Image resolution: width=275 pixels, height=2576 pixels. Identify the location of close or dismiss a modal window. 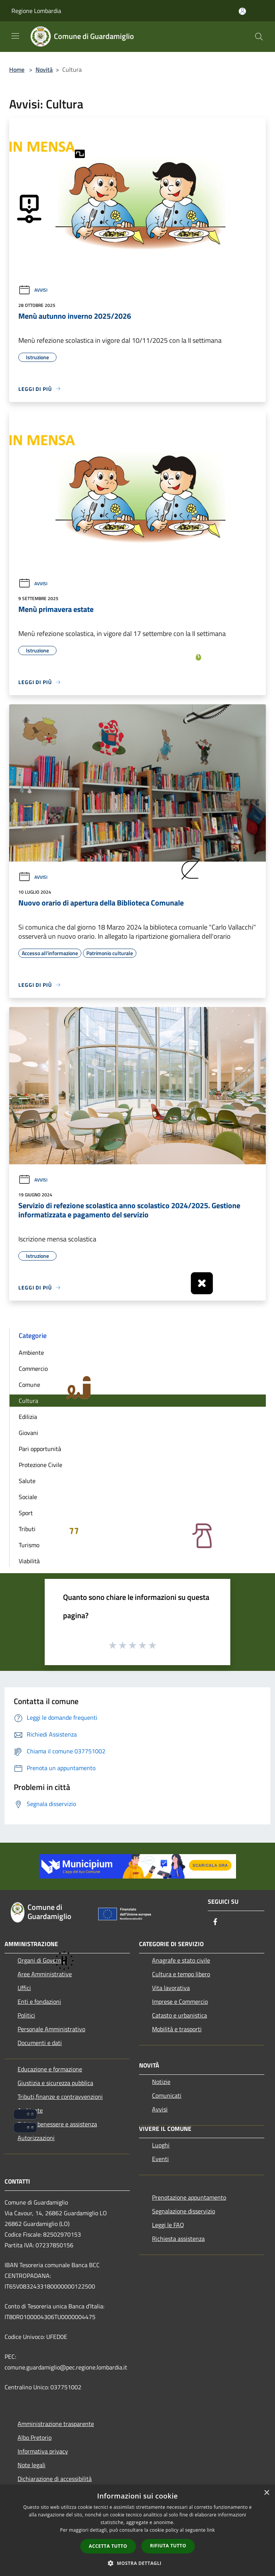
(202, 1283).